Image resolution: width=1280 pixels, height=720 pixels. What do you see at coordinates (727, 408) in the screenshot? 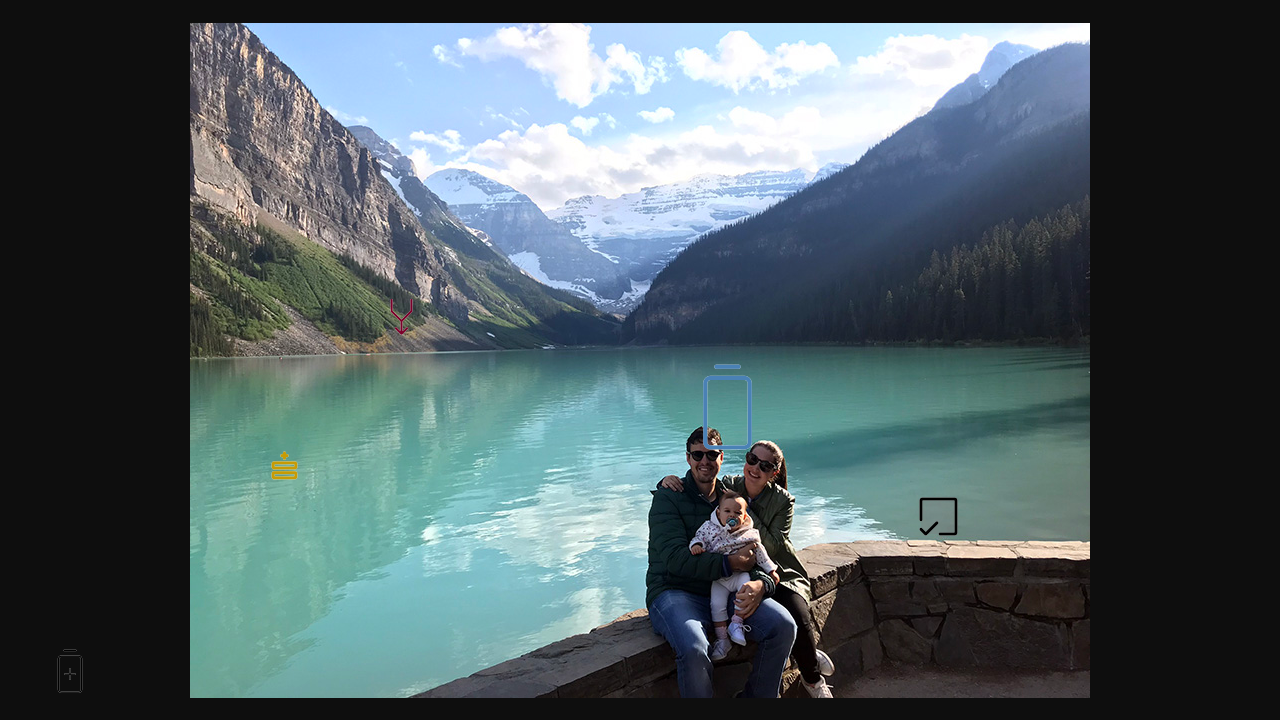
I see `indicates battery is empty or critically low` at bounding box center [727, 408].